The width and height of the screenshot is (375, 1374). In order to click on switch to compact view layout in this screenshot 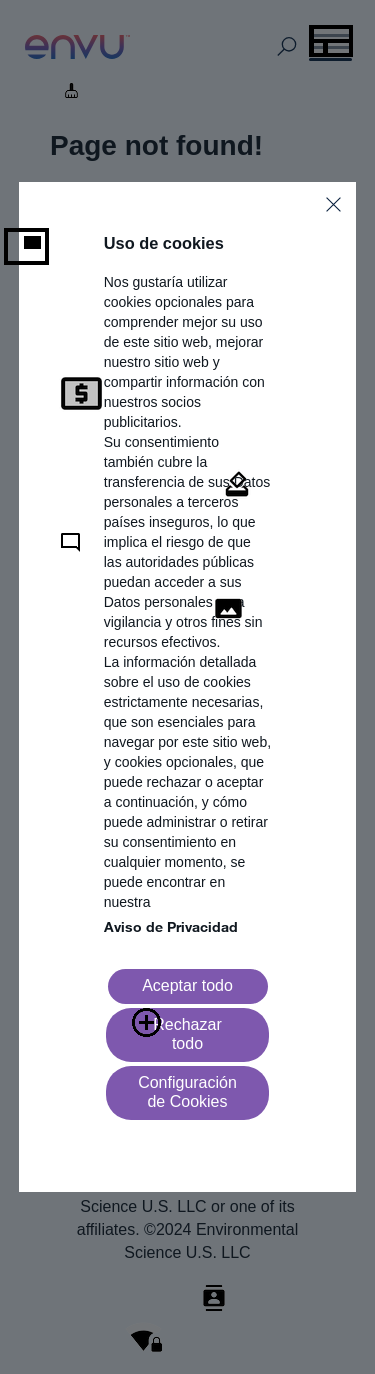, I will do `click(330, 41)`.